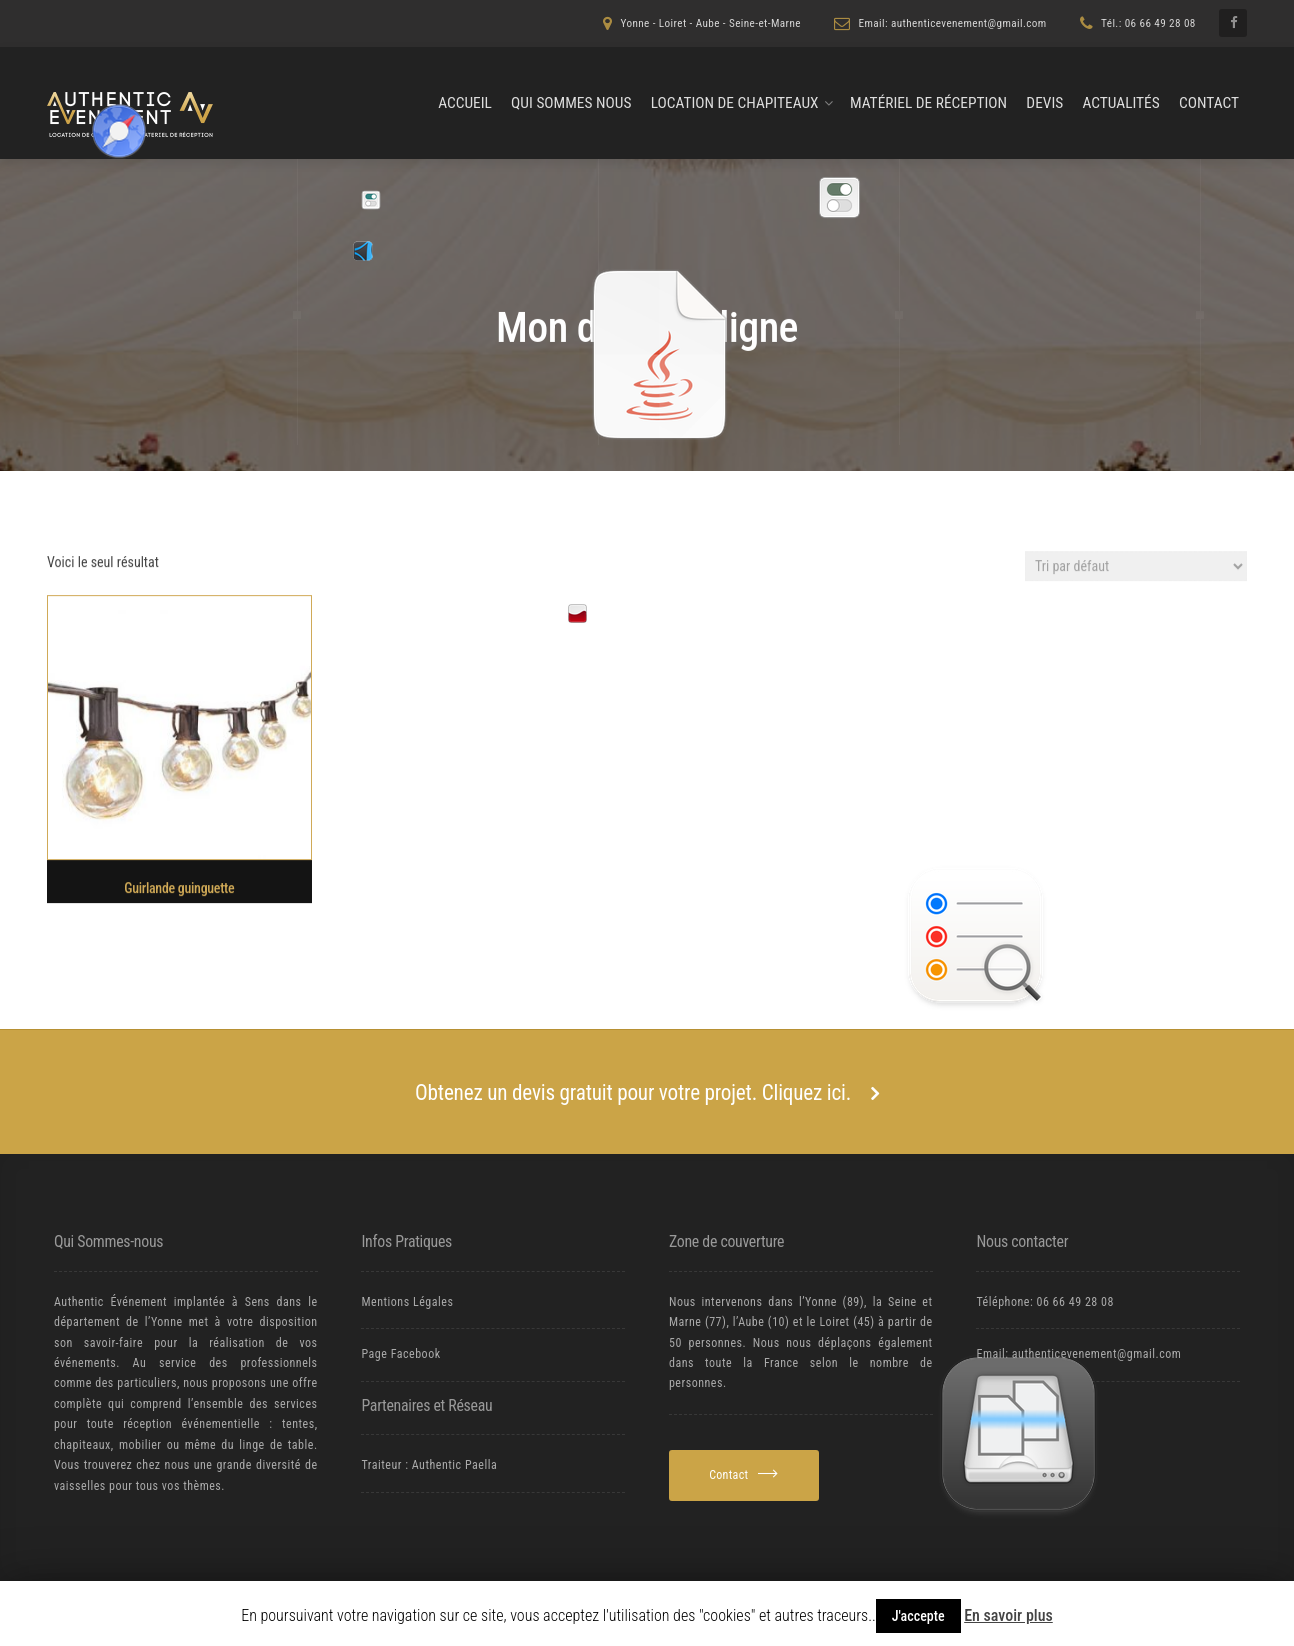 This screenshot has height=1646, width=1294. I want to click on open the epiphany web browser, so click(119, 131).